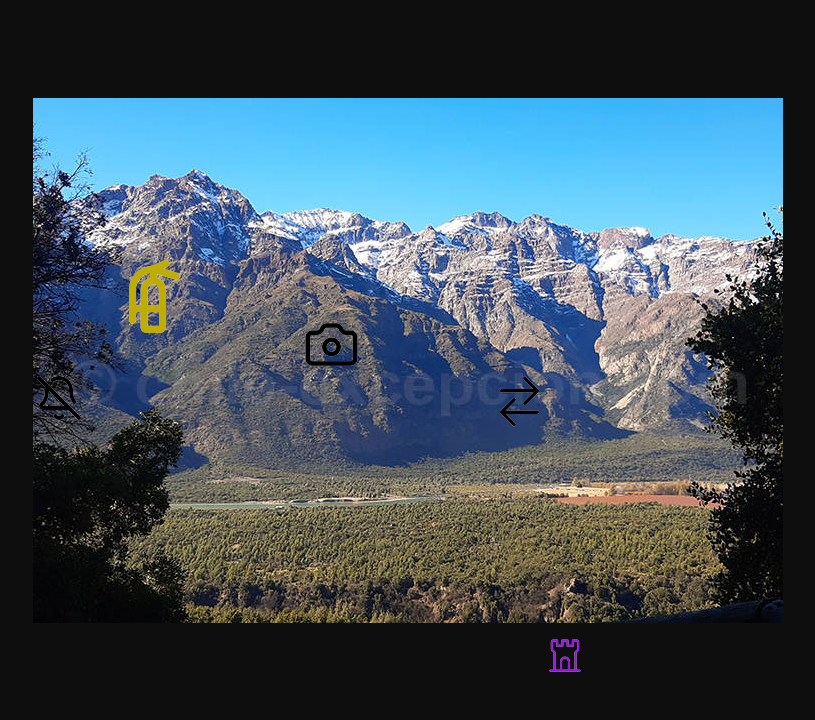 This screenshot has height=720, width=815. What do you see at coordinates (565, 655) in the screenshot?
I see `access castle or fortress-themed content` at bounding box center [565, 655].